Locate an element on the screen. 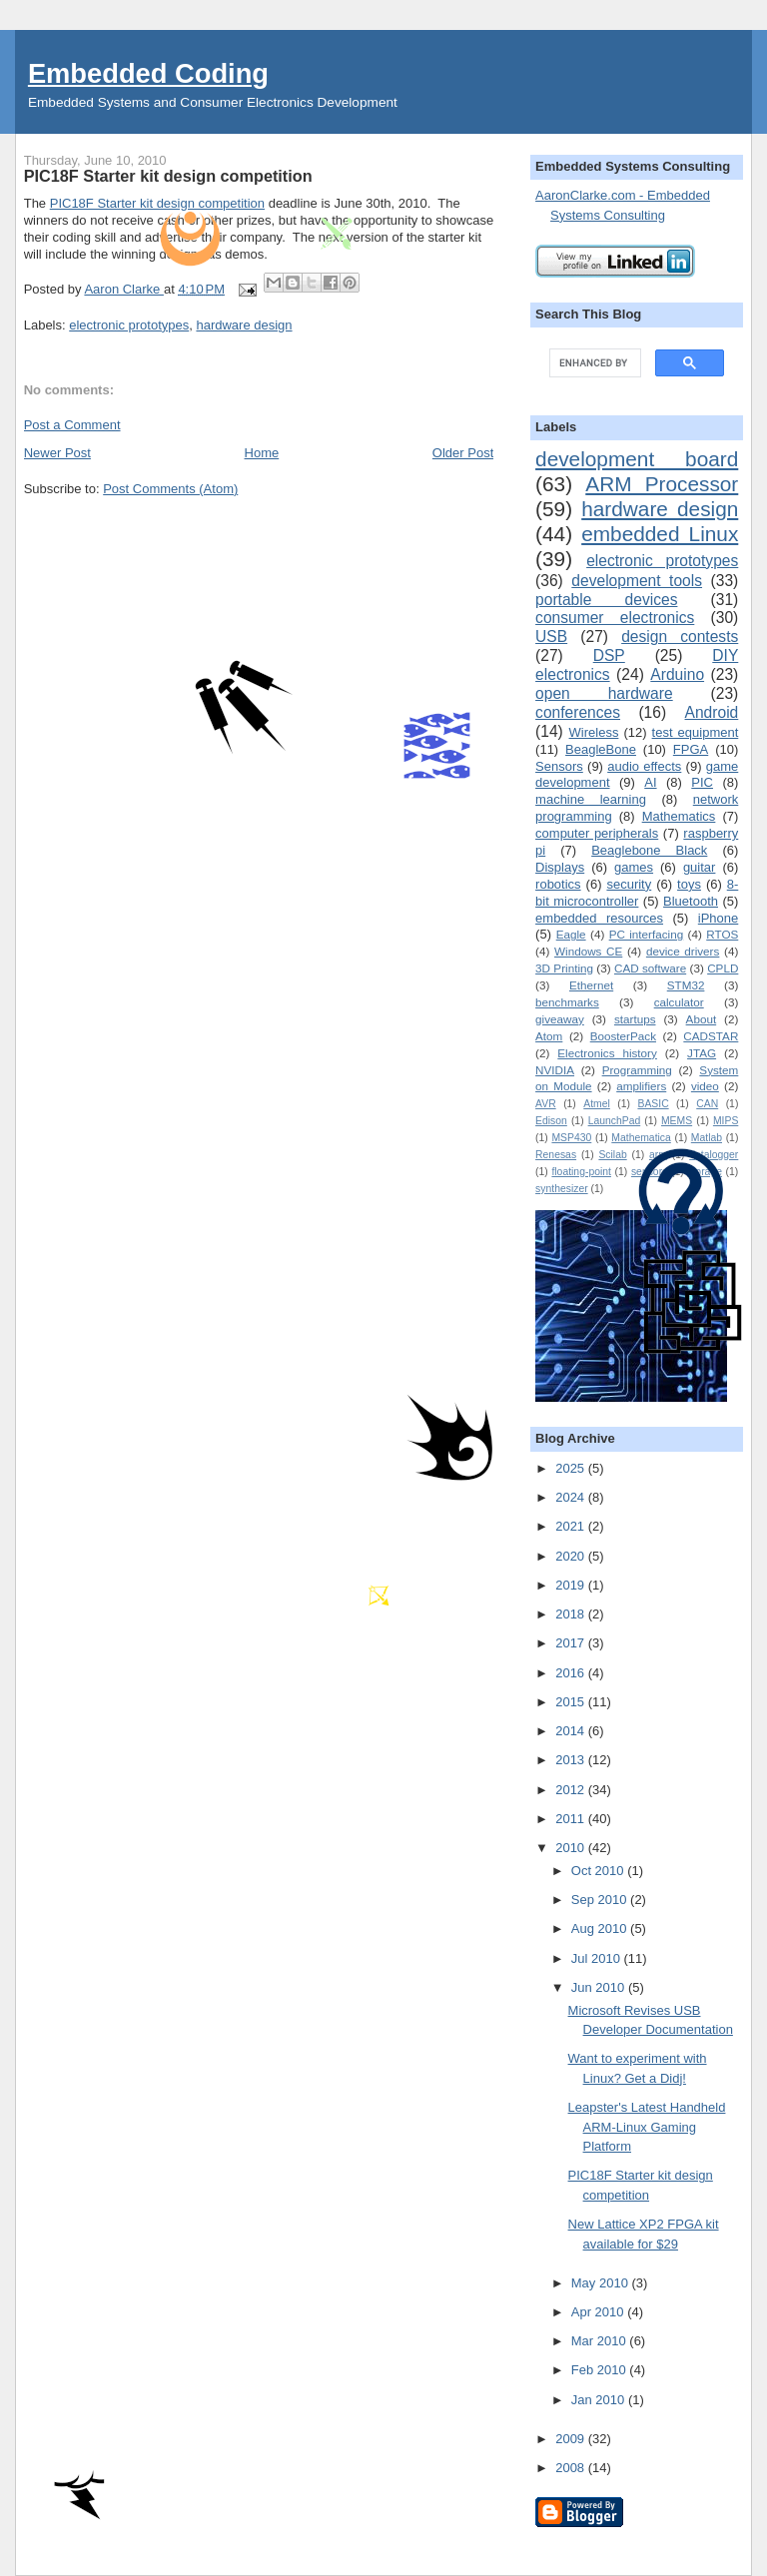  indicates marine life or aquarium feature in a game is located at coordinates (436, 745).